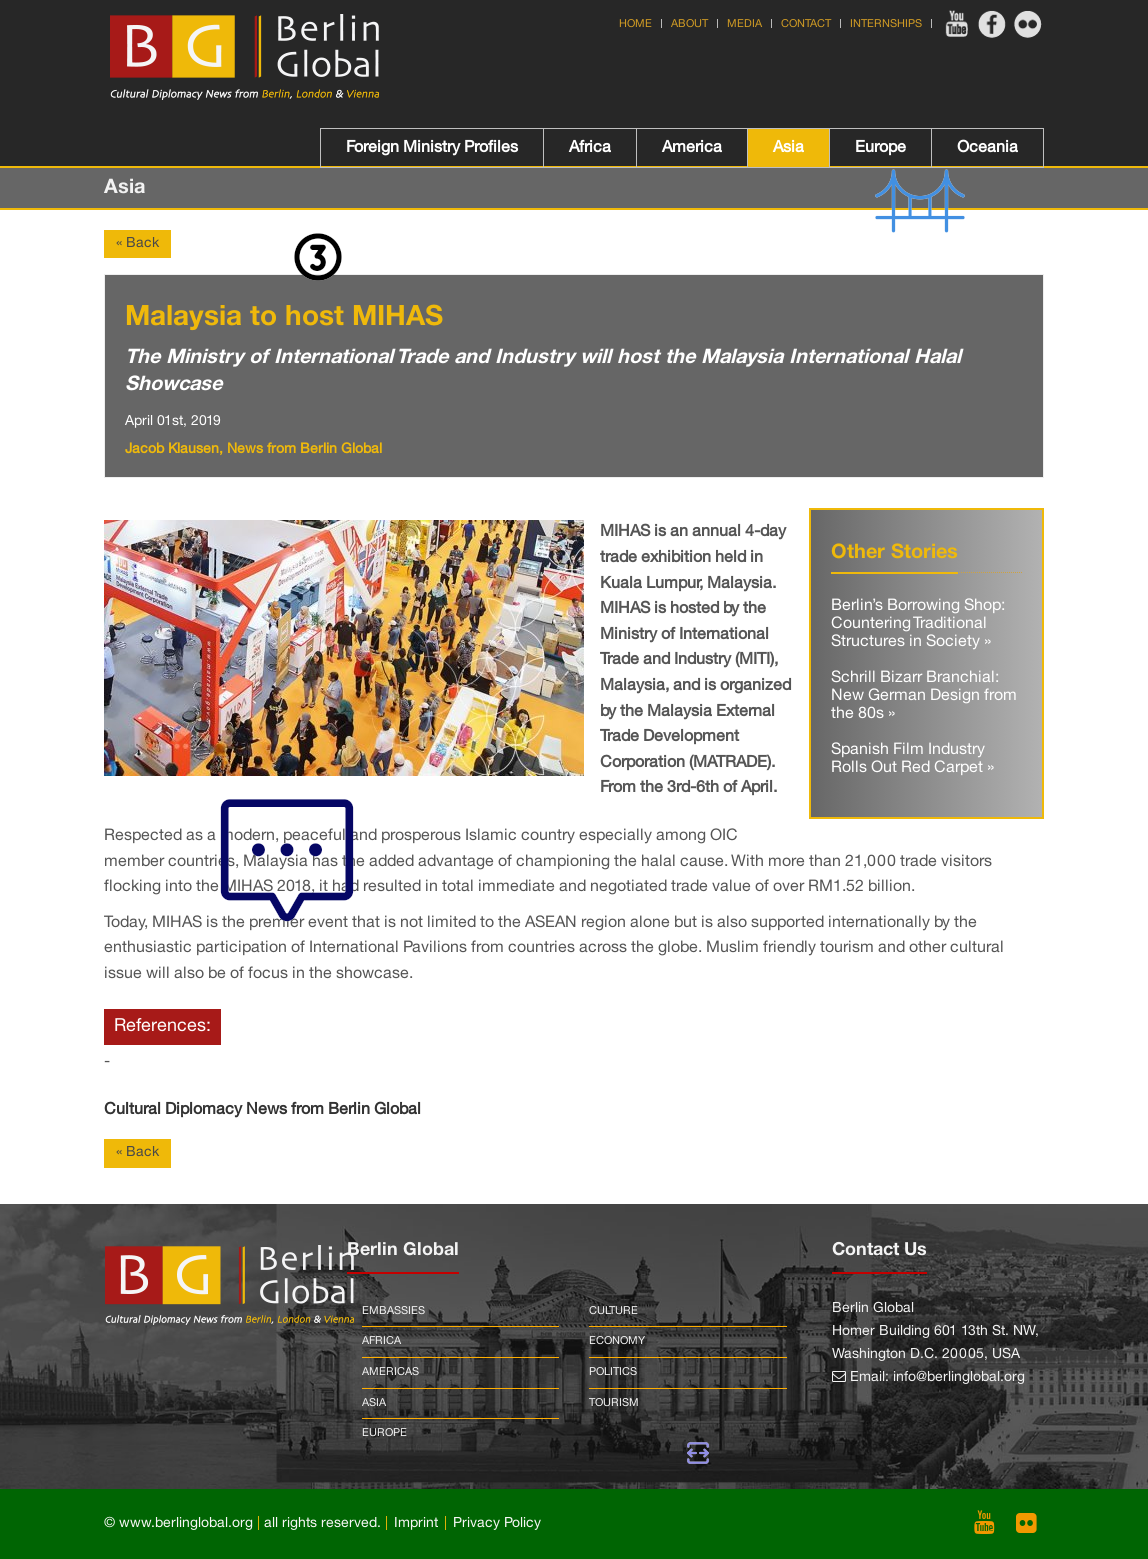 This screenshot has width=1148, height=1559. Describe the element at coordinates (698, 1453) in the screenshot. I see `expand to wide viewport mode` at that location.